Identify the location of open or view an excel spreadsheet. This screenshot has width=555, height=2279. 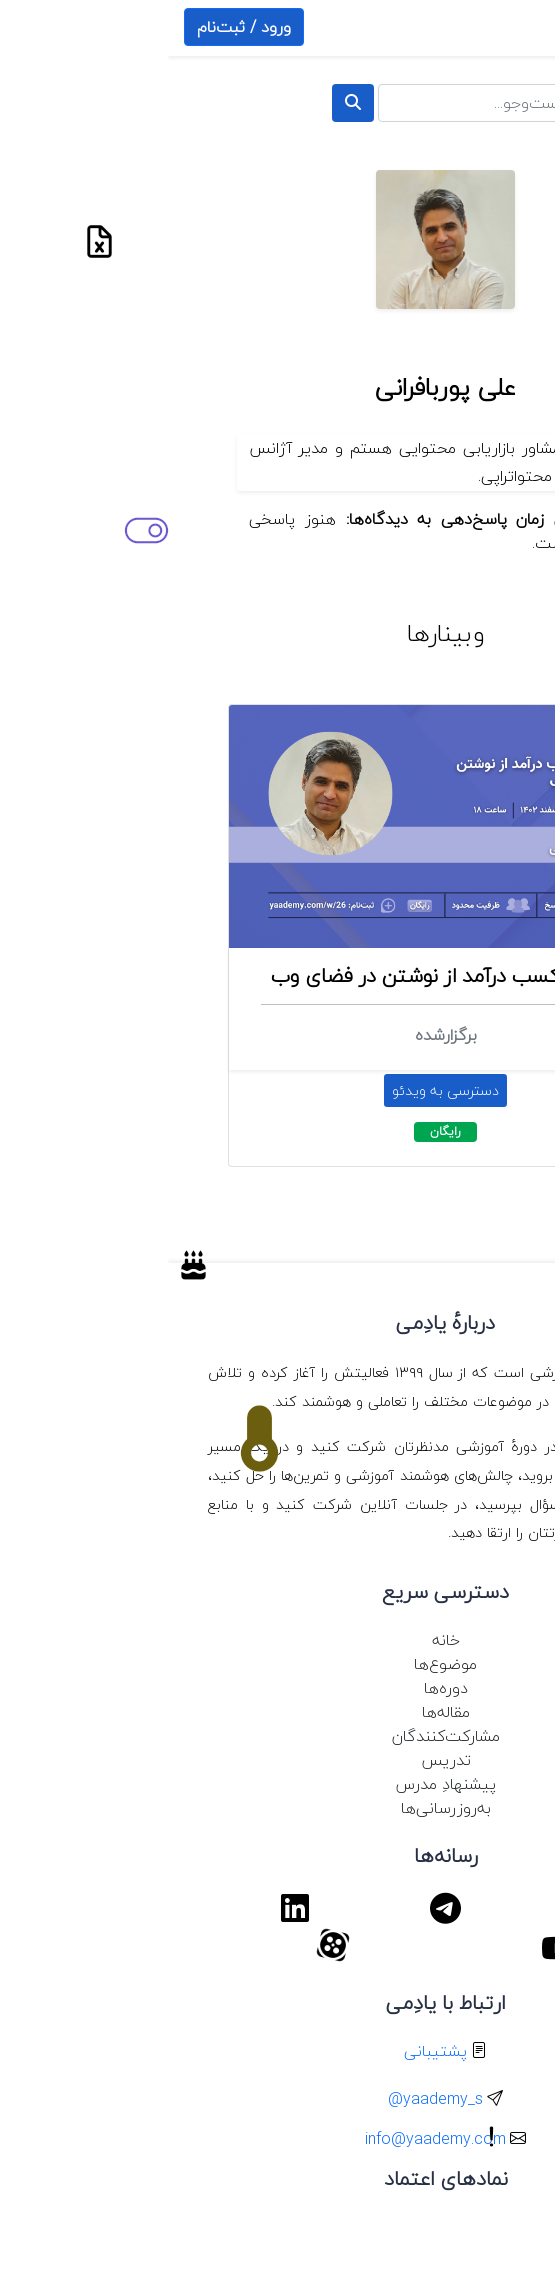
(99, 241).